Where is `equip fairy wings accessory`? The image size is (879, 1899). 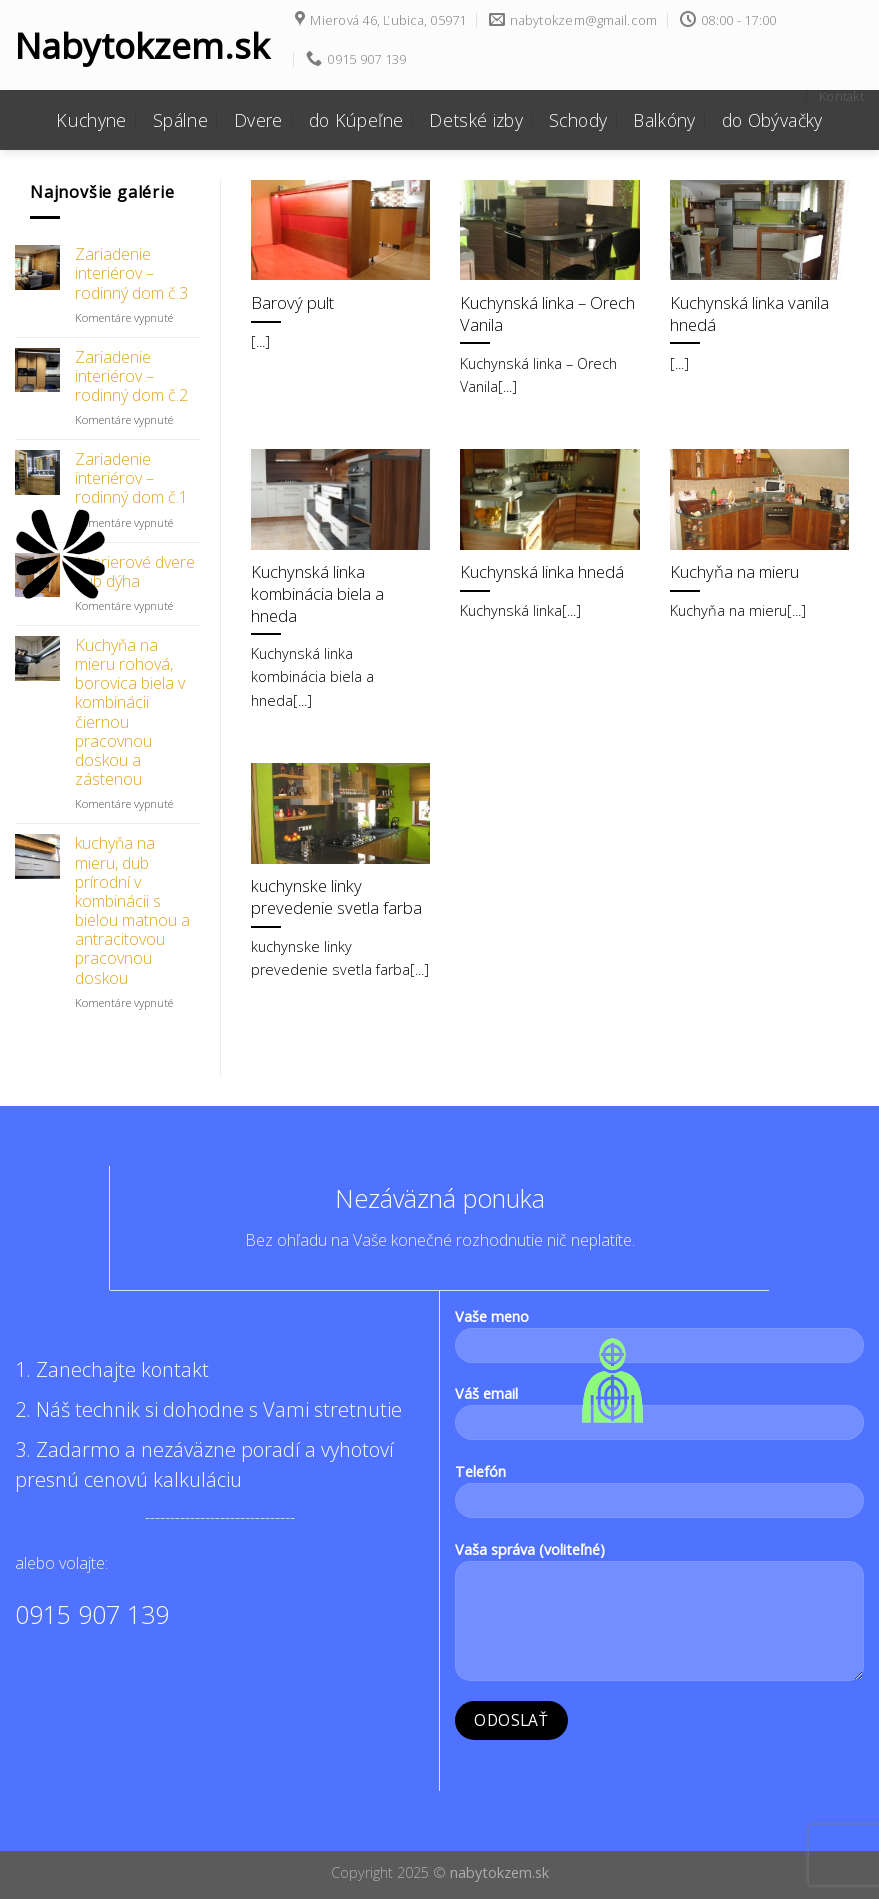
equip fairy wings accessory is located at coordinates (60, 553).